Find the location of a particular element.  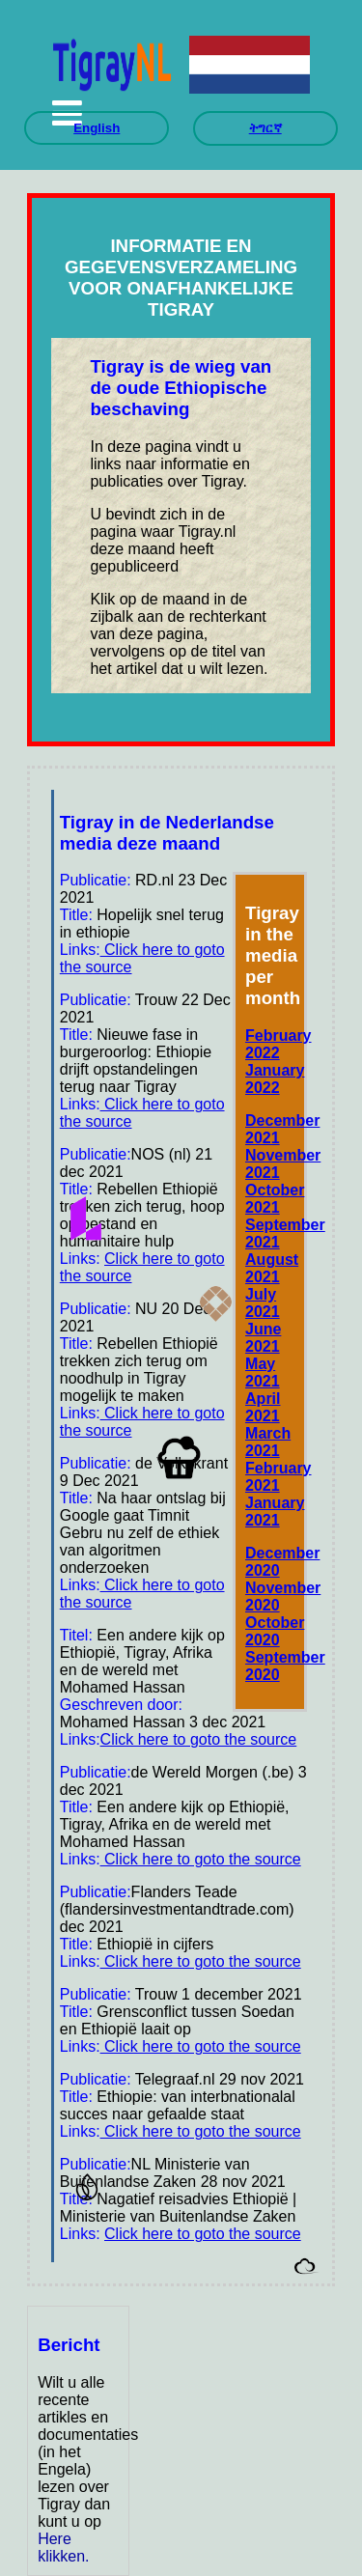

access Firebase console or services is located at coordinates (87, 2187).